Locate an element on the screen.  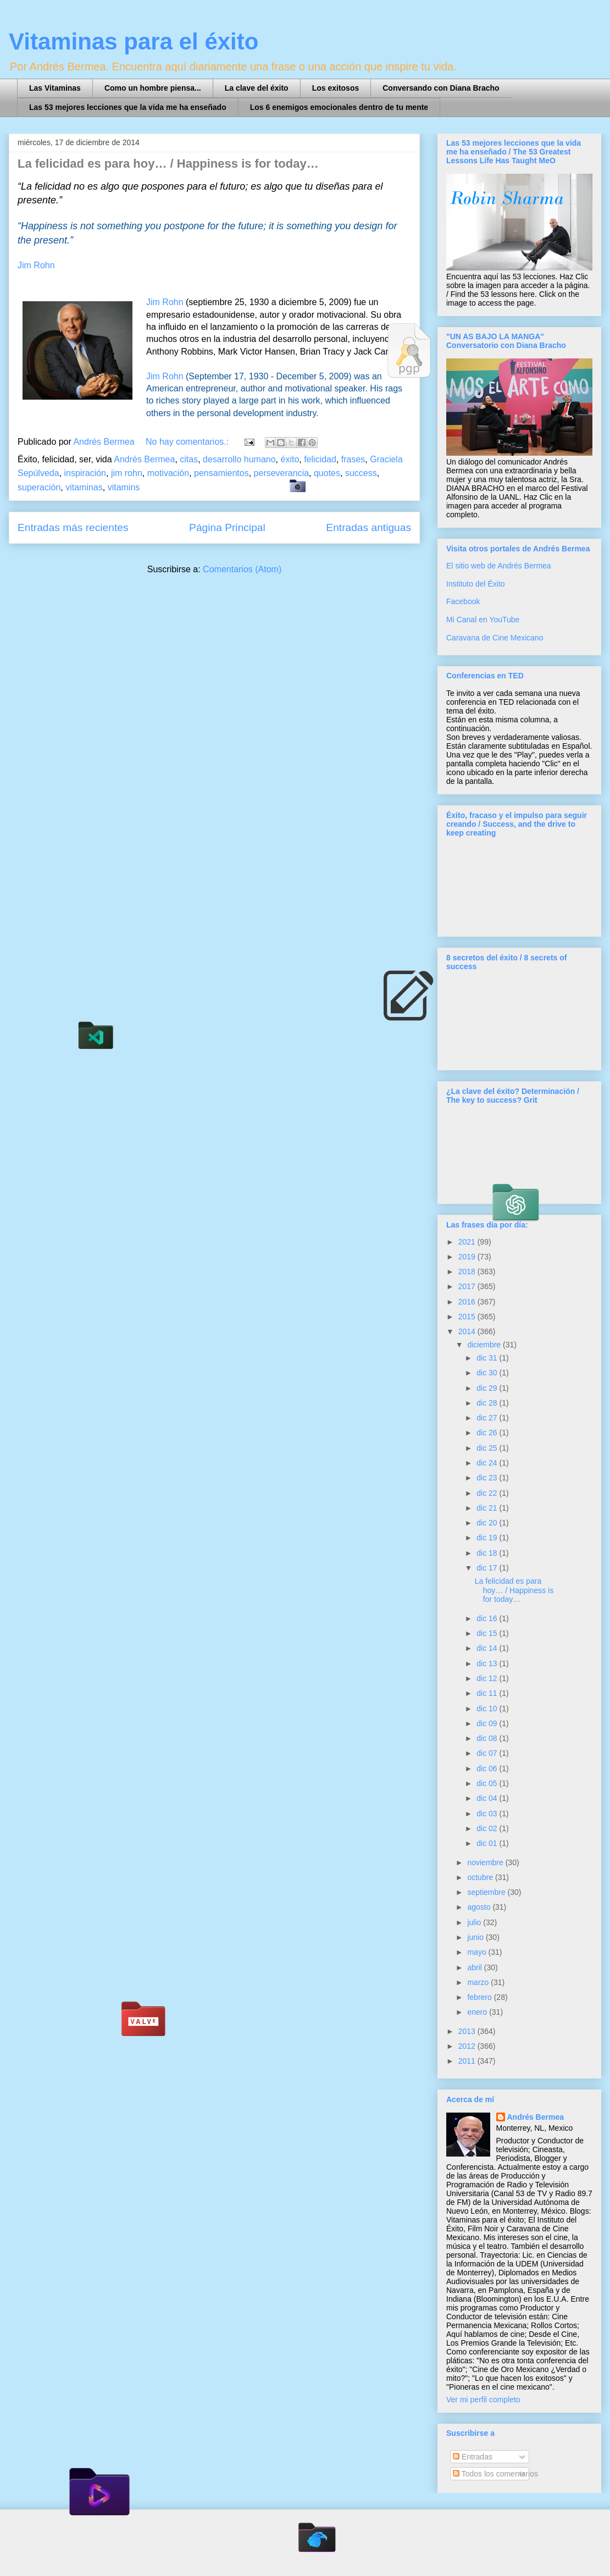
folder containing Valve games or Steam content is located at coordinates (143, 2020).